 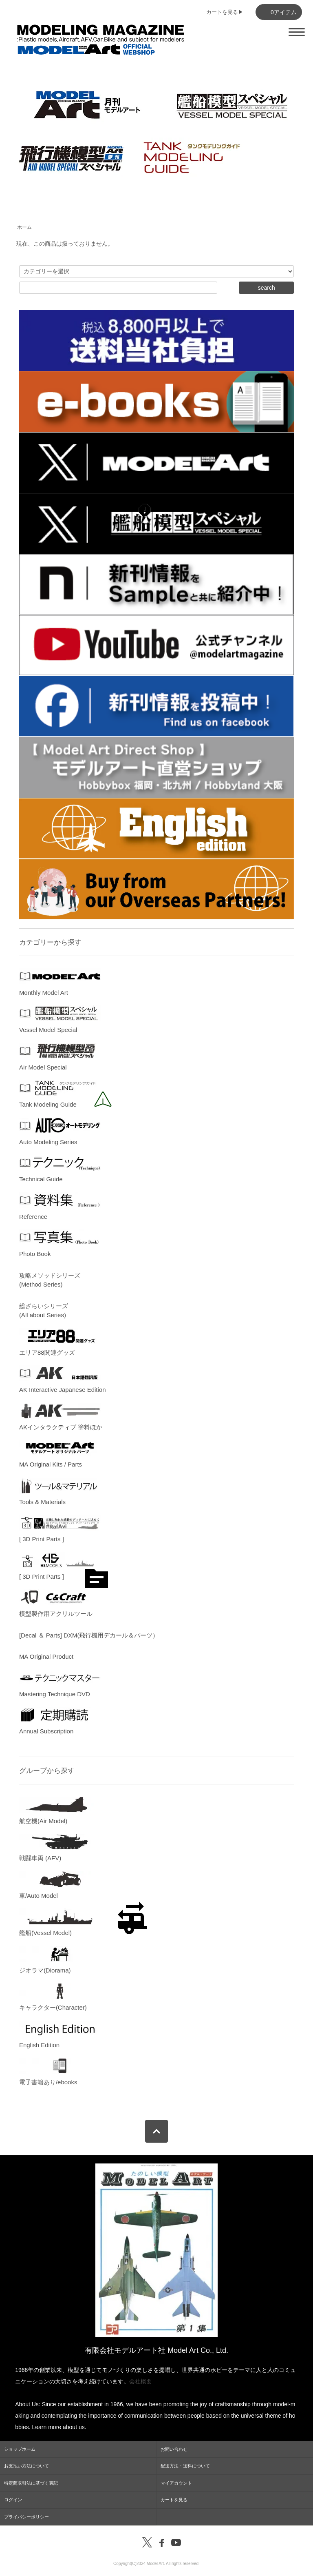 I want to click on report a problem or violation, so click(x=145, y=510).